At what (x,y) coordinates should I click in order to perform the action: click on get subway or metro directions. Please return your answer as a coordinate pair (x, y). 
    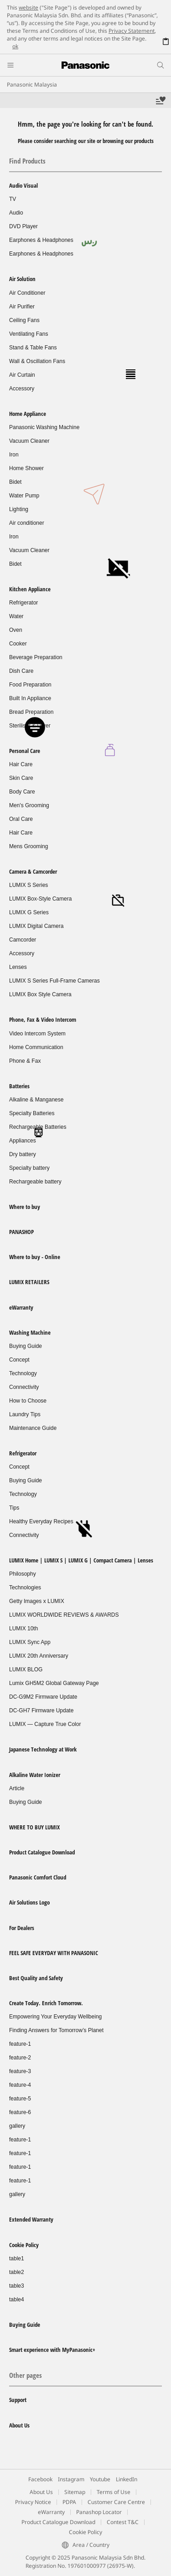
    Looking at the image, I should click on (38, 1132).